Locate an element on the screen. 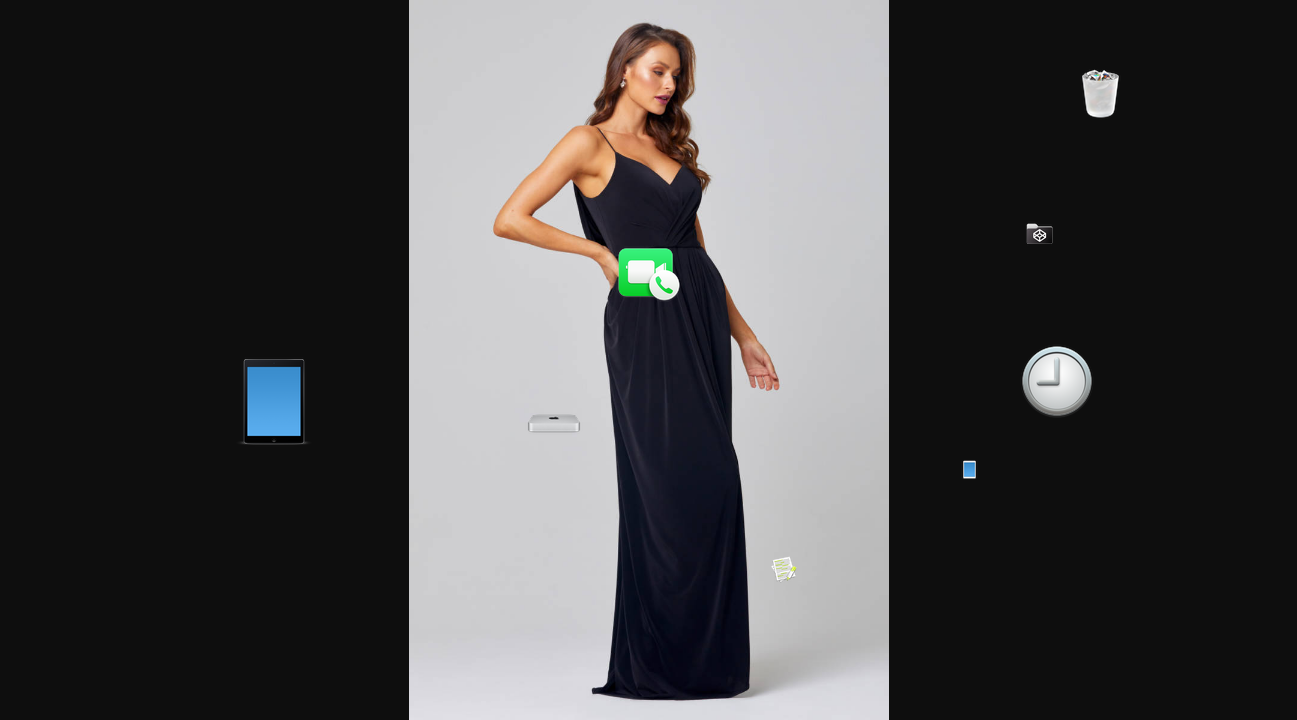 Image resolution: width=1297 pixels, height=720 pixels. manage trash storage and deleted files is located at coordinates (1100, 94).